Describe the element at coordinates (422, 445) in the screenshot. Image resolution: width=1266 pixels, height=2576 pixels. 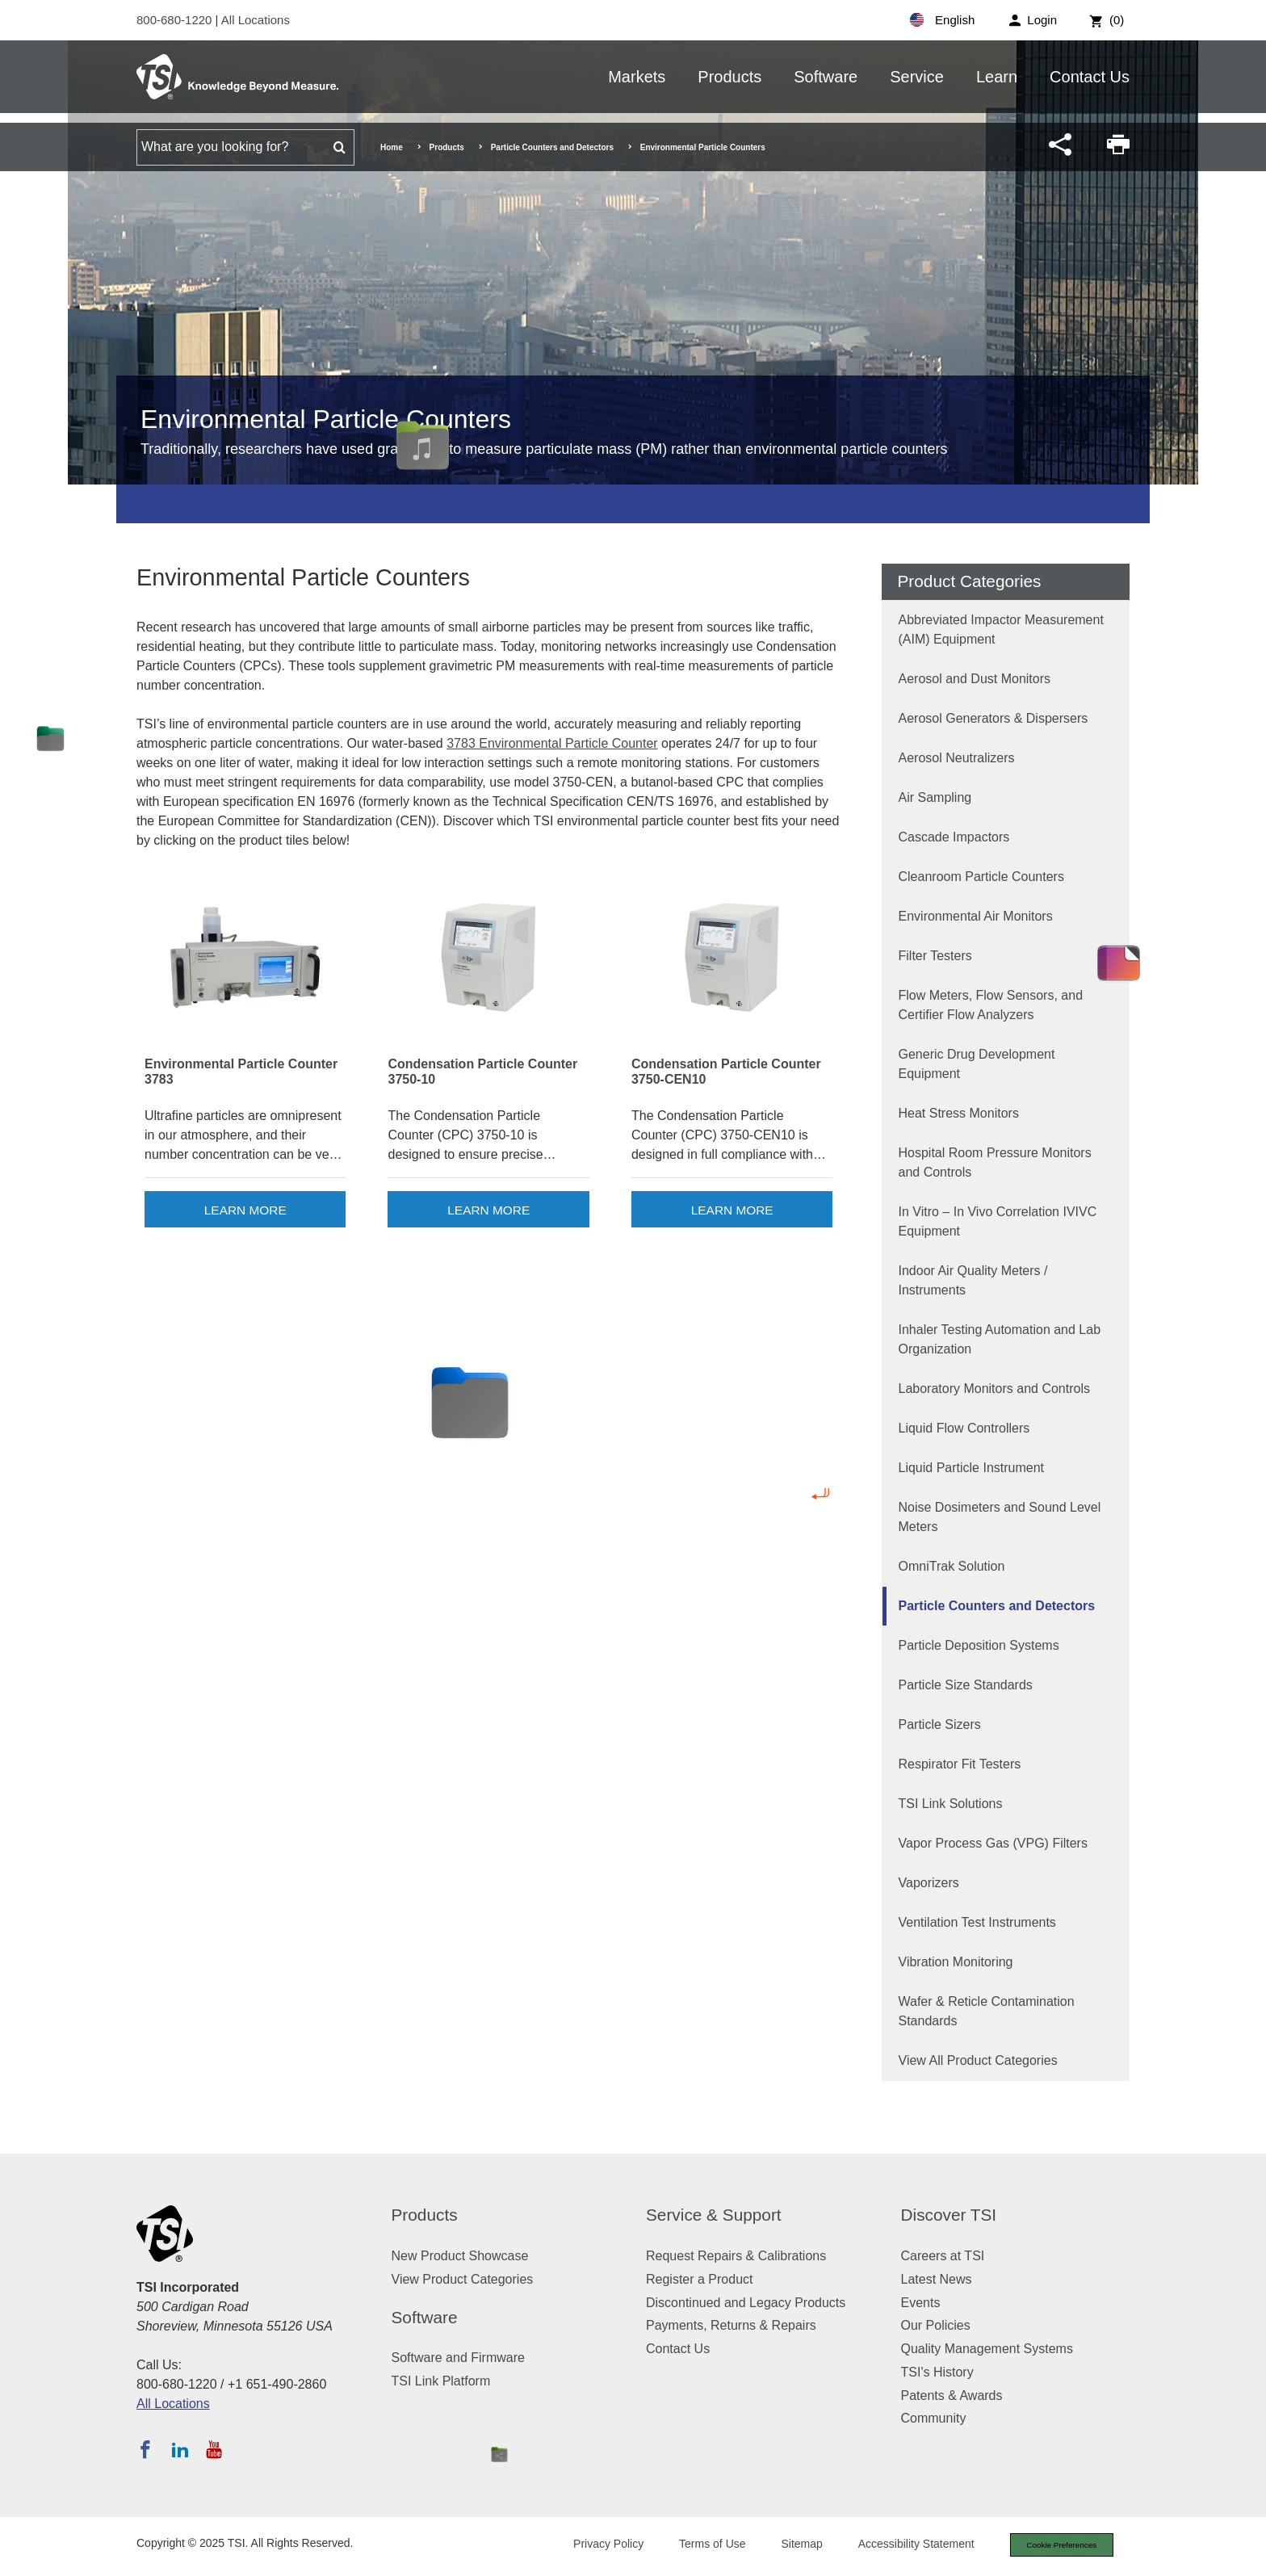
I see `open your music folder` at that location.